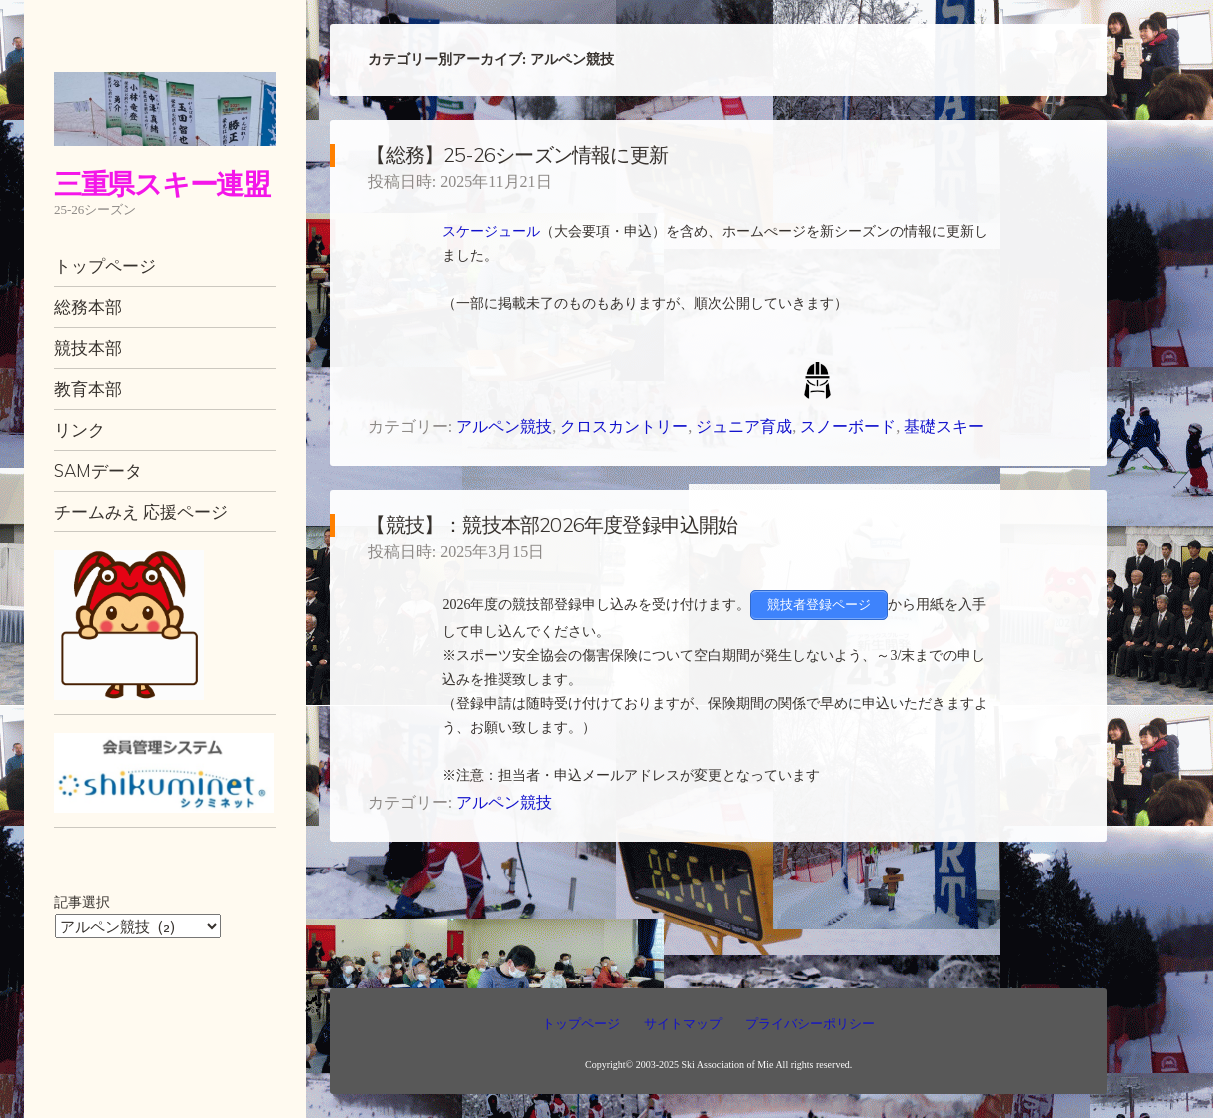  I want to click on select light armor class, so click(817, 380).